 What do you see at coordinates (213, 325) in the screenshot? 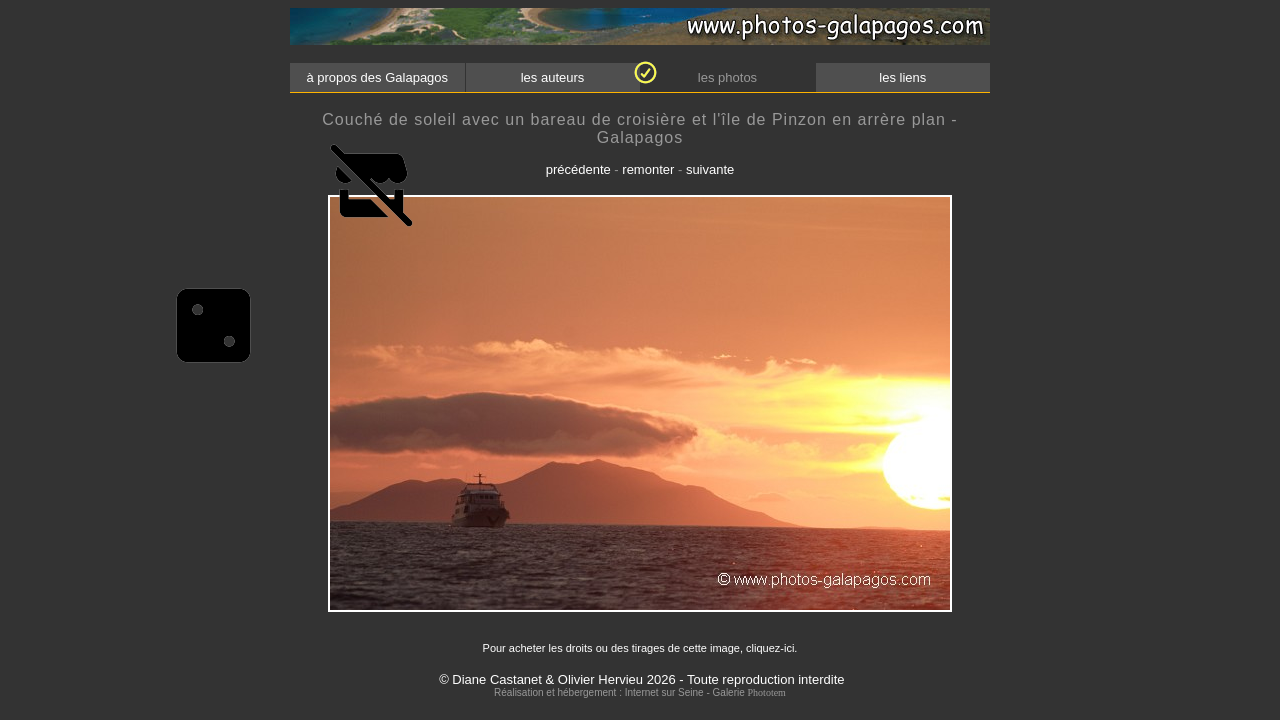
I see `indicates a random or chance-based action` at bounding box center [213, 325].